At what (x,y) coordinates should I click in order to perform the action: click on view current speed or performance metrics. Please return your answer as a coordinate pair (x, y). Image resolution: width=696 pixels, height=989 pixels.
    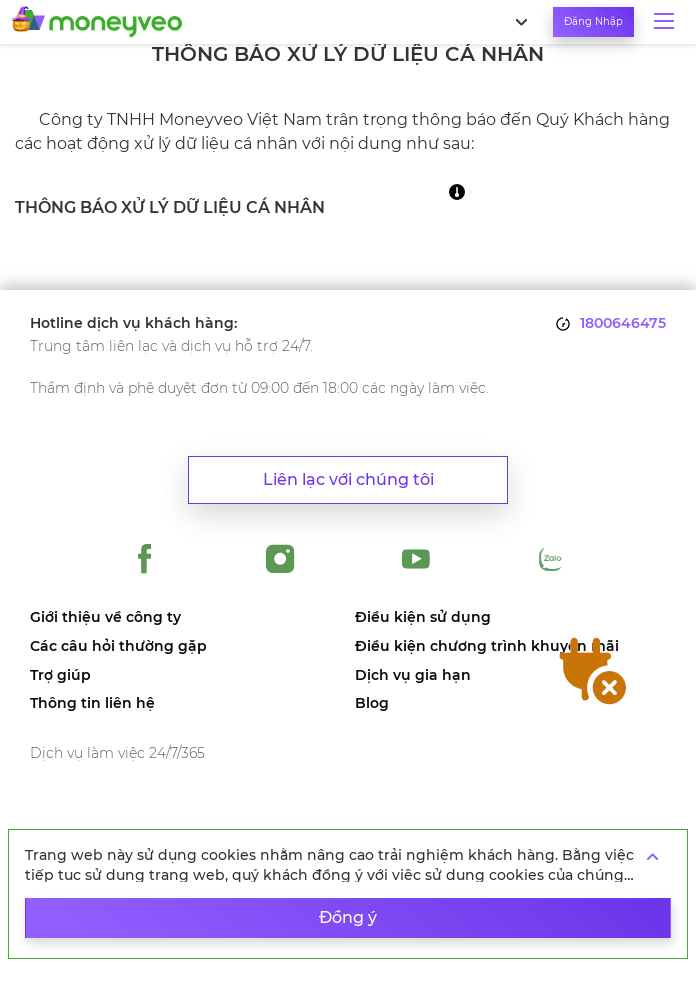
    Looking at the image, I should click on (457, 192).